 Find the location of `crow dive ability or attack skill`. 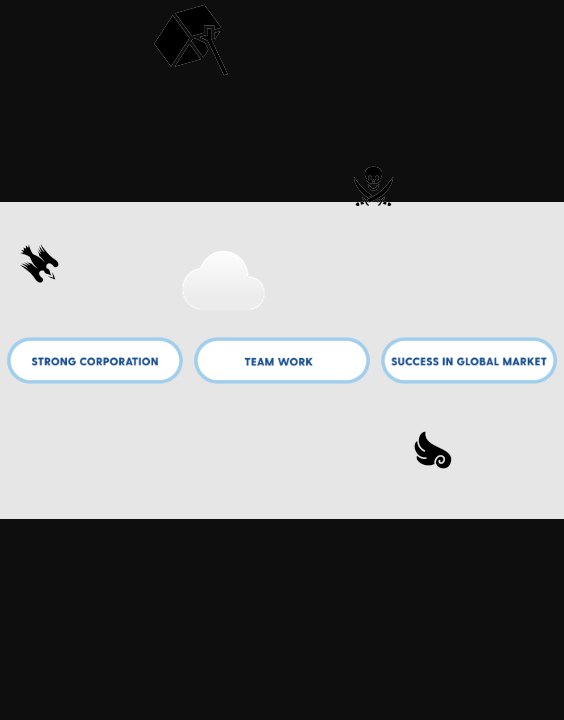

crow dive ability or attack skill is located at coordinates (39, 263).